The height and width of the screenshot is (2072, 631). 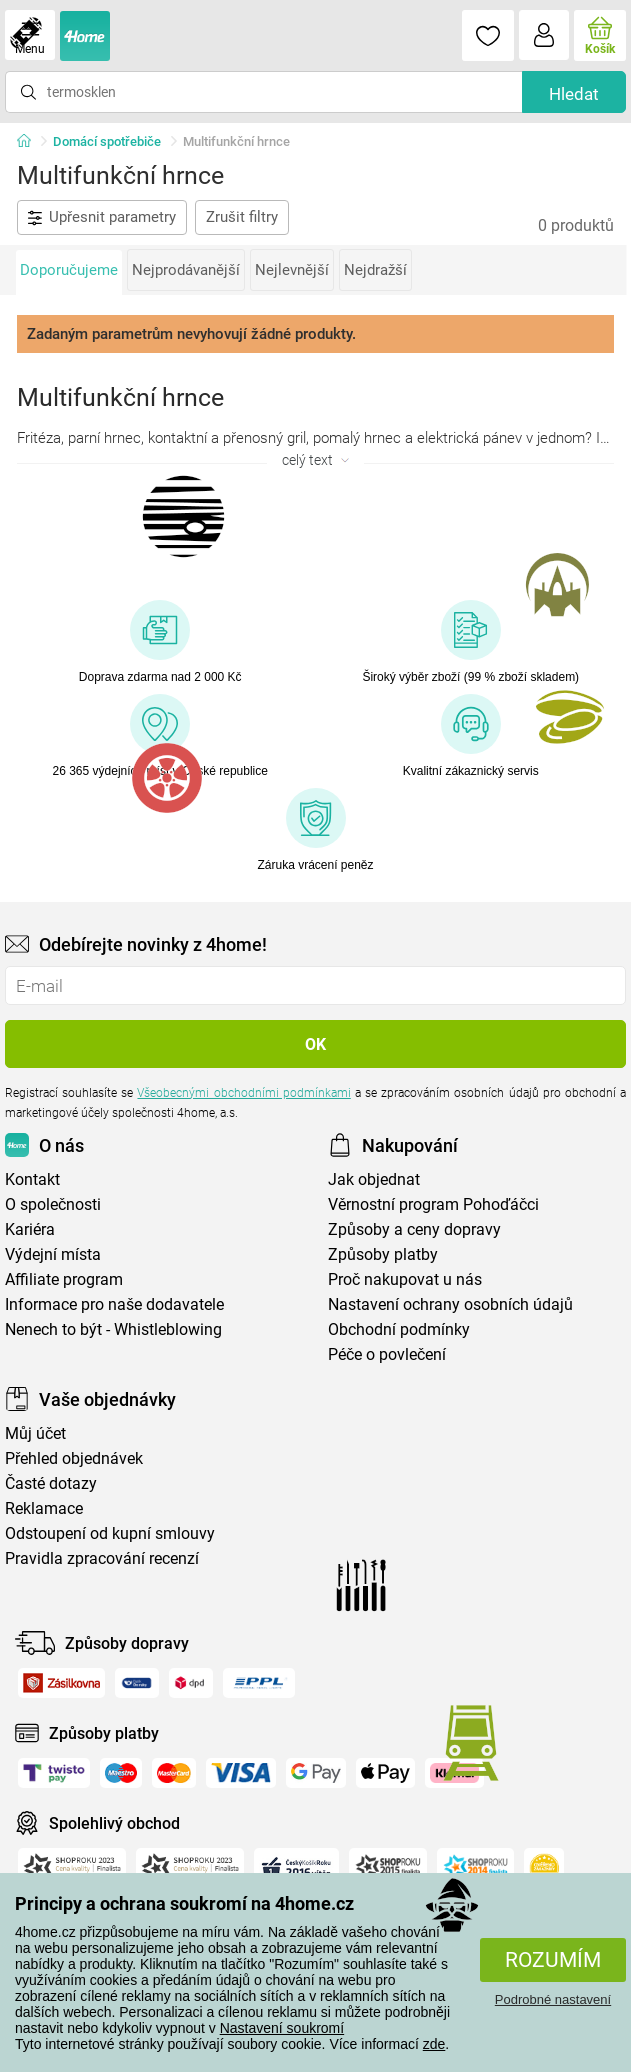 I want to click on access wizard or mage character class, so click(x=452, y=1905).